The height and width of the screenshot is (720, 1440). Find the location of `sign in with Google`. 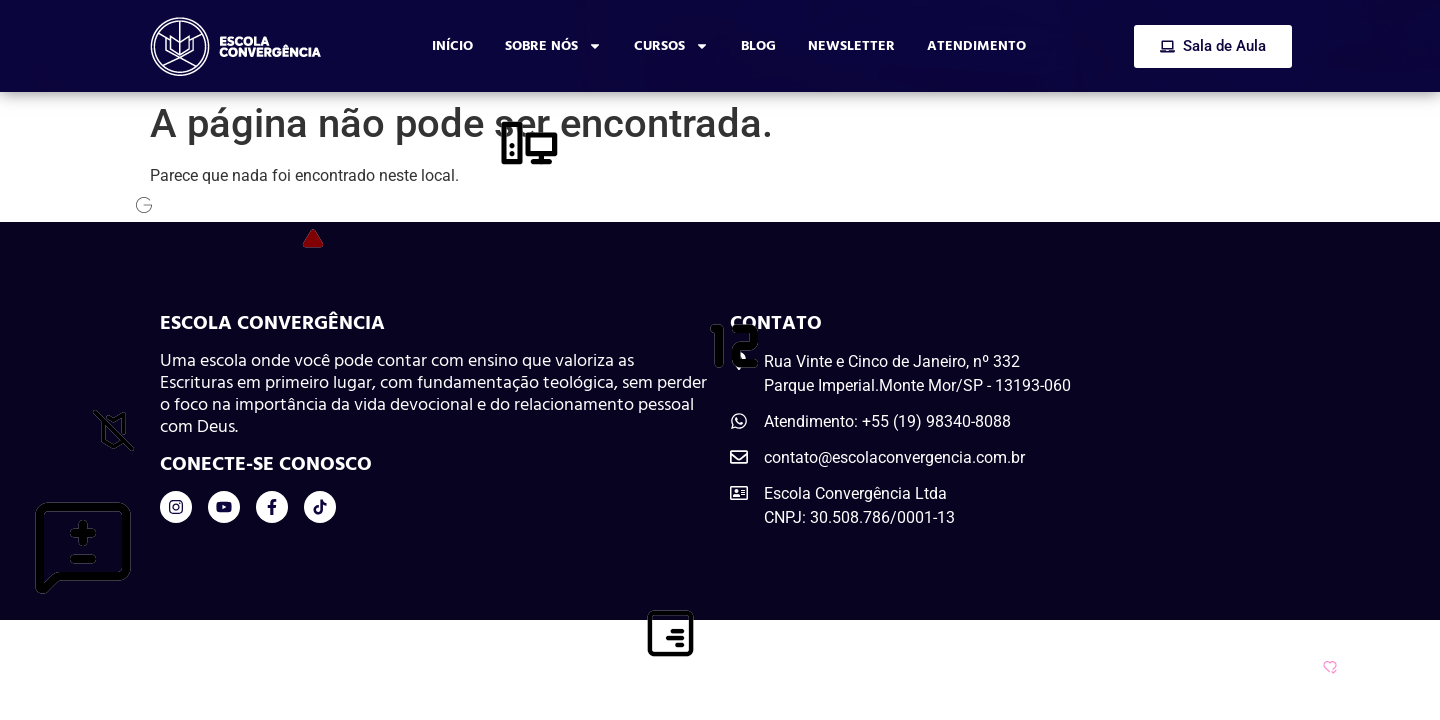

sign in with Google is located at coordinates (144, 205).